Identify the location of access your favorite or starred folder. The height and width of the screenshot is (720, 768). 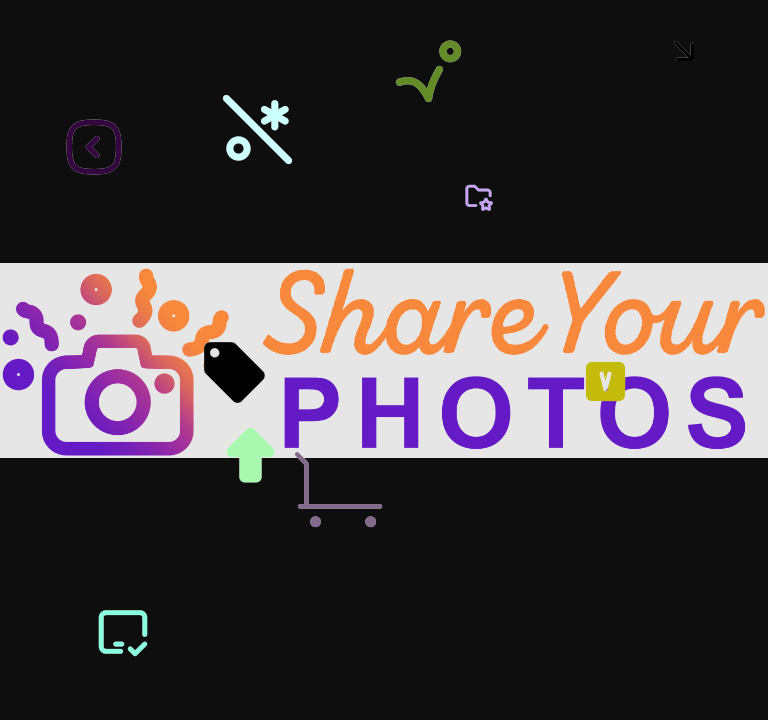
(478, 196).